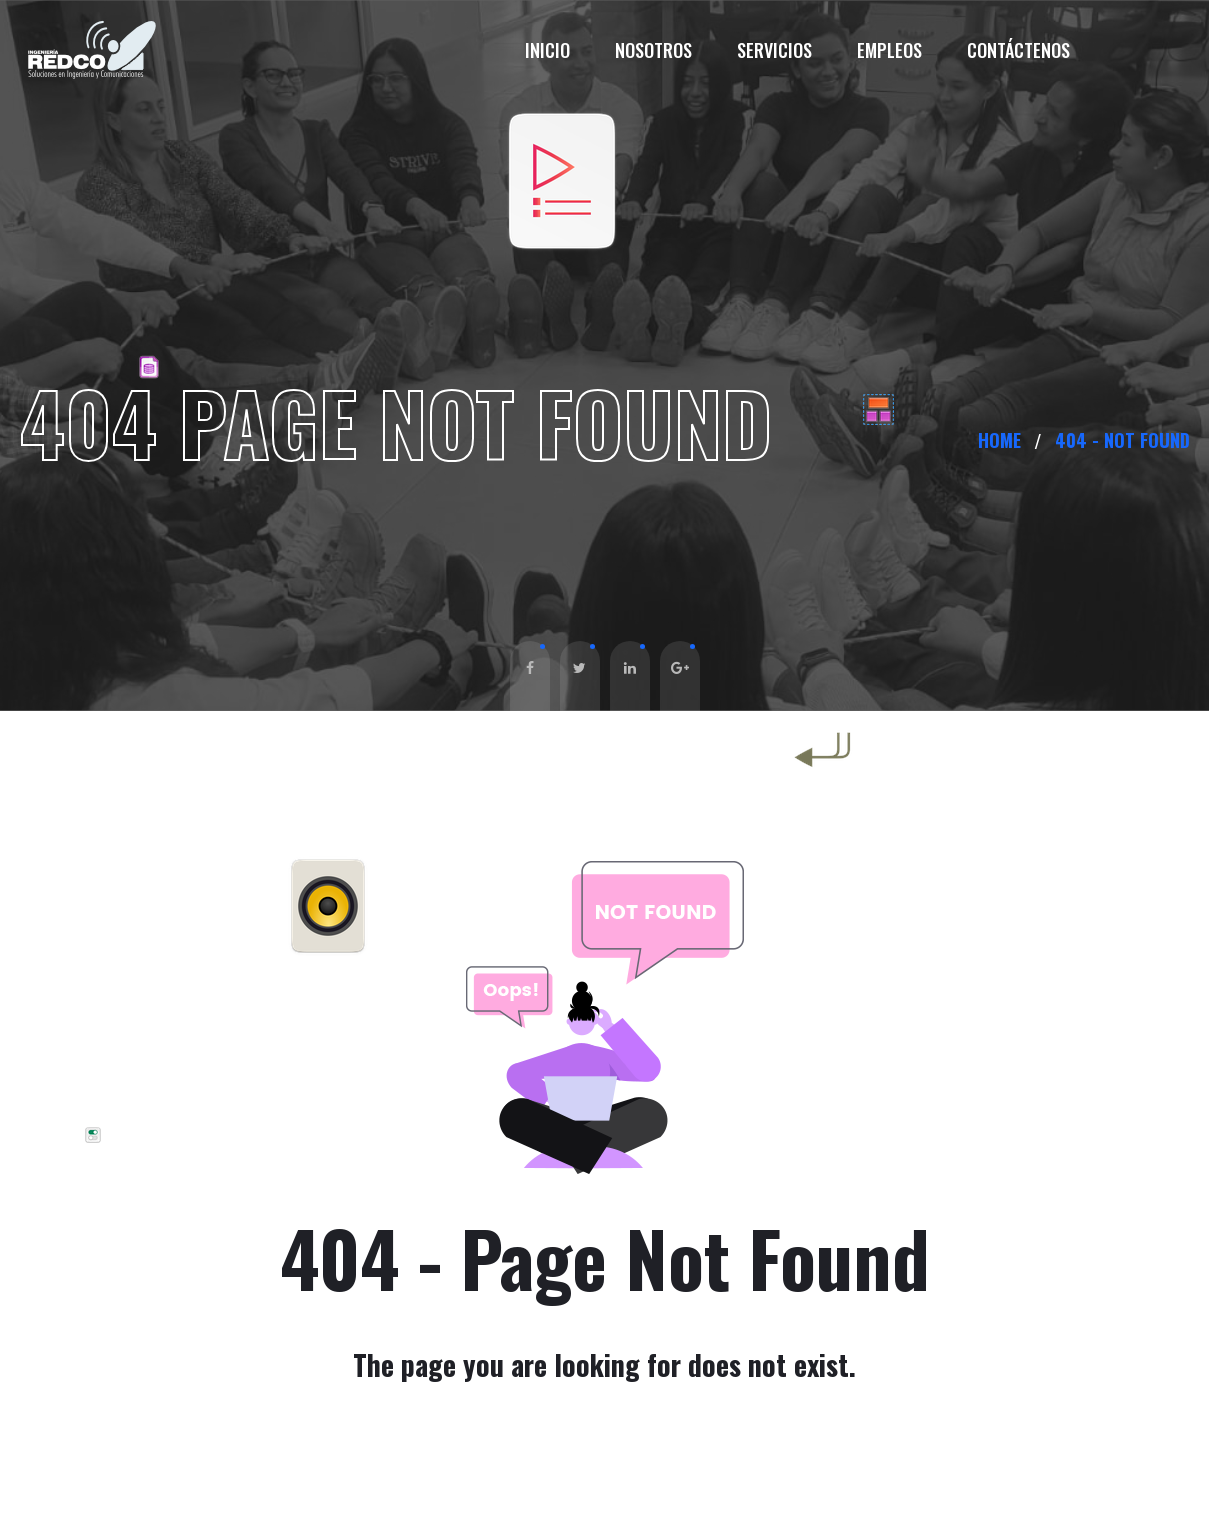 This screenshot has height=1540, width=1209. What do you see at coordinates (878, 409) in the screenshot?
I see `select all items in the current view` at bounding box center [878, 409].